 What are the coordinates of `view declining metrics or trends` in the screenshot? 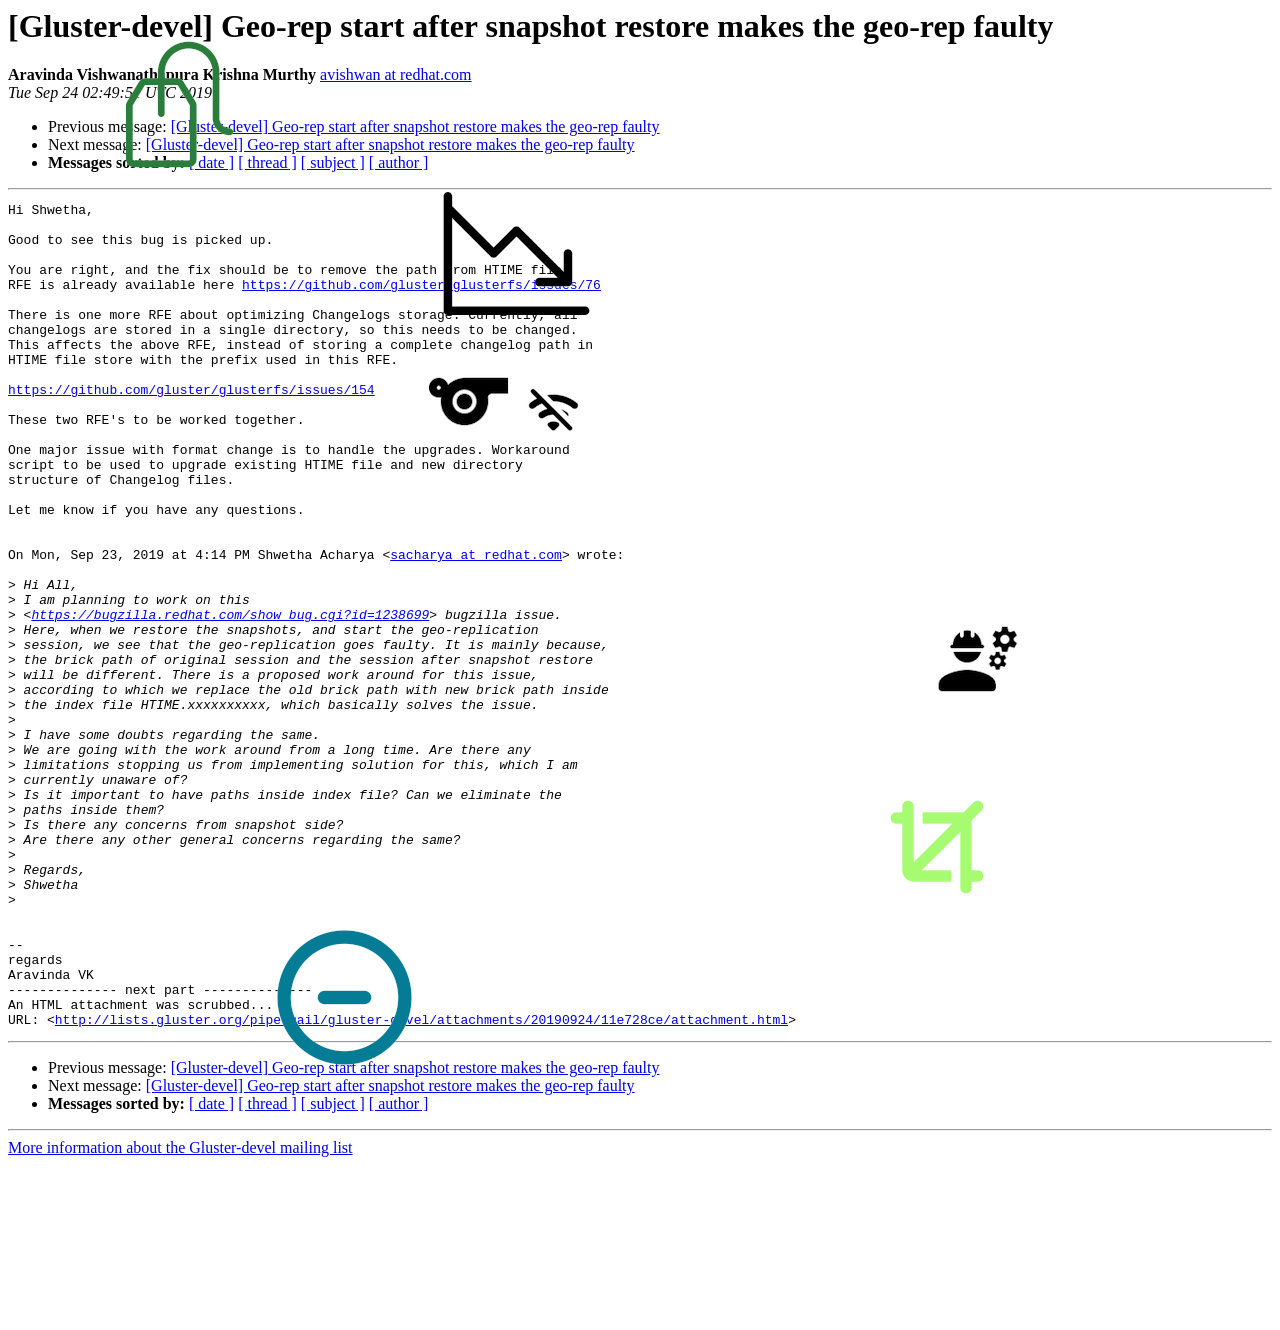 It's located at (516, 253).